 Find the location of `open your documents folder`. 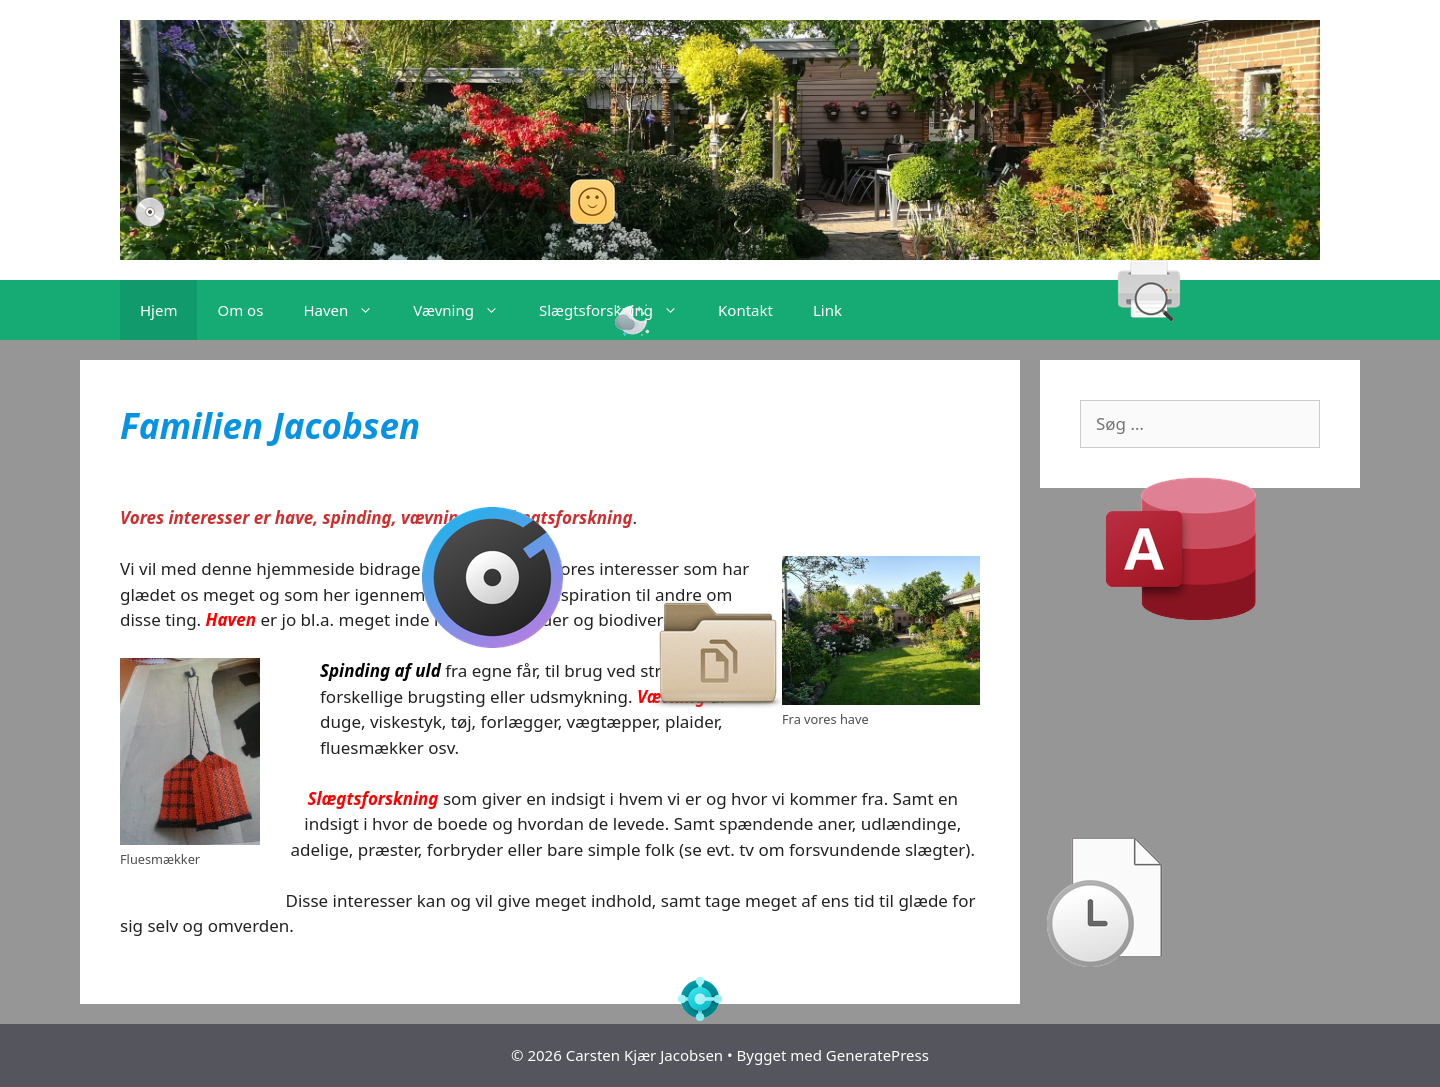

open your documents folder is located at coordinates (718, 659).